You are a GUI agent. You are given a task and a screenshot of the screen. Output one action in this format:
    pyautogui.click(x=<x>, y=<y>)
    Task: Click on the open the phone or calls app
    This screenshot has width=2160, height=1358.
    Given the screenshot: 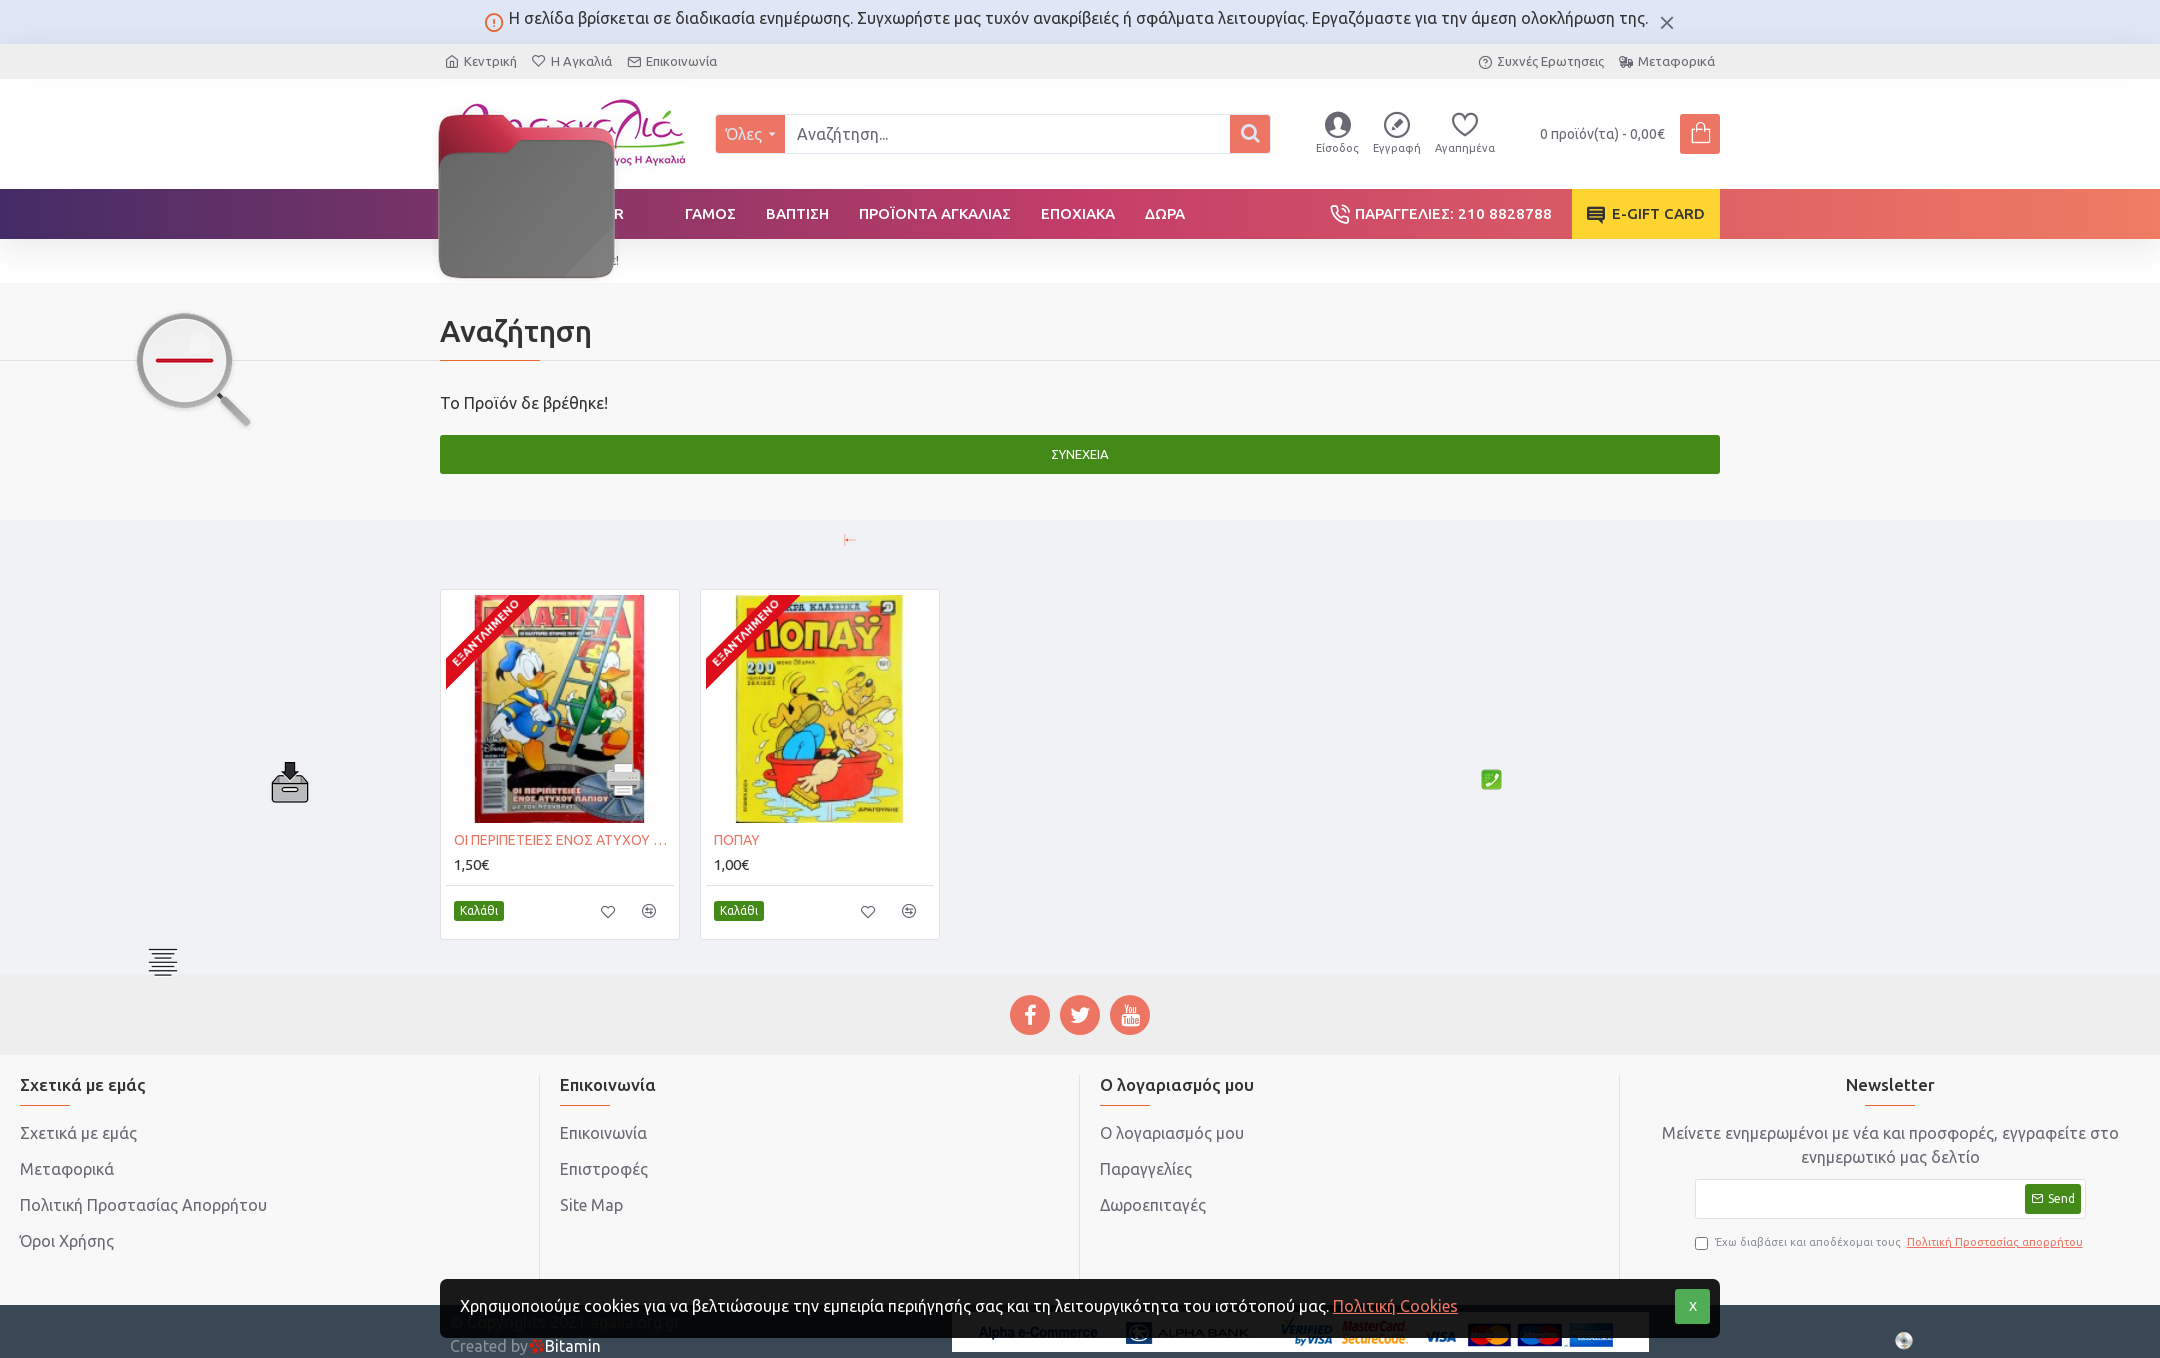 What is the action you would take?
    pyautogui.click(x=1491, y=779)
    